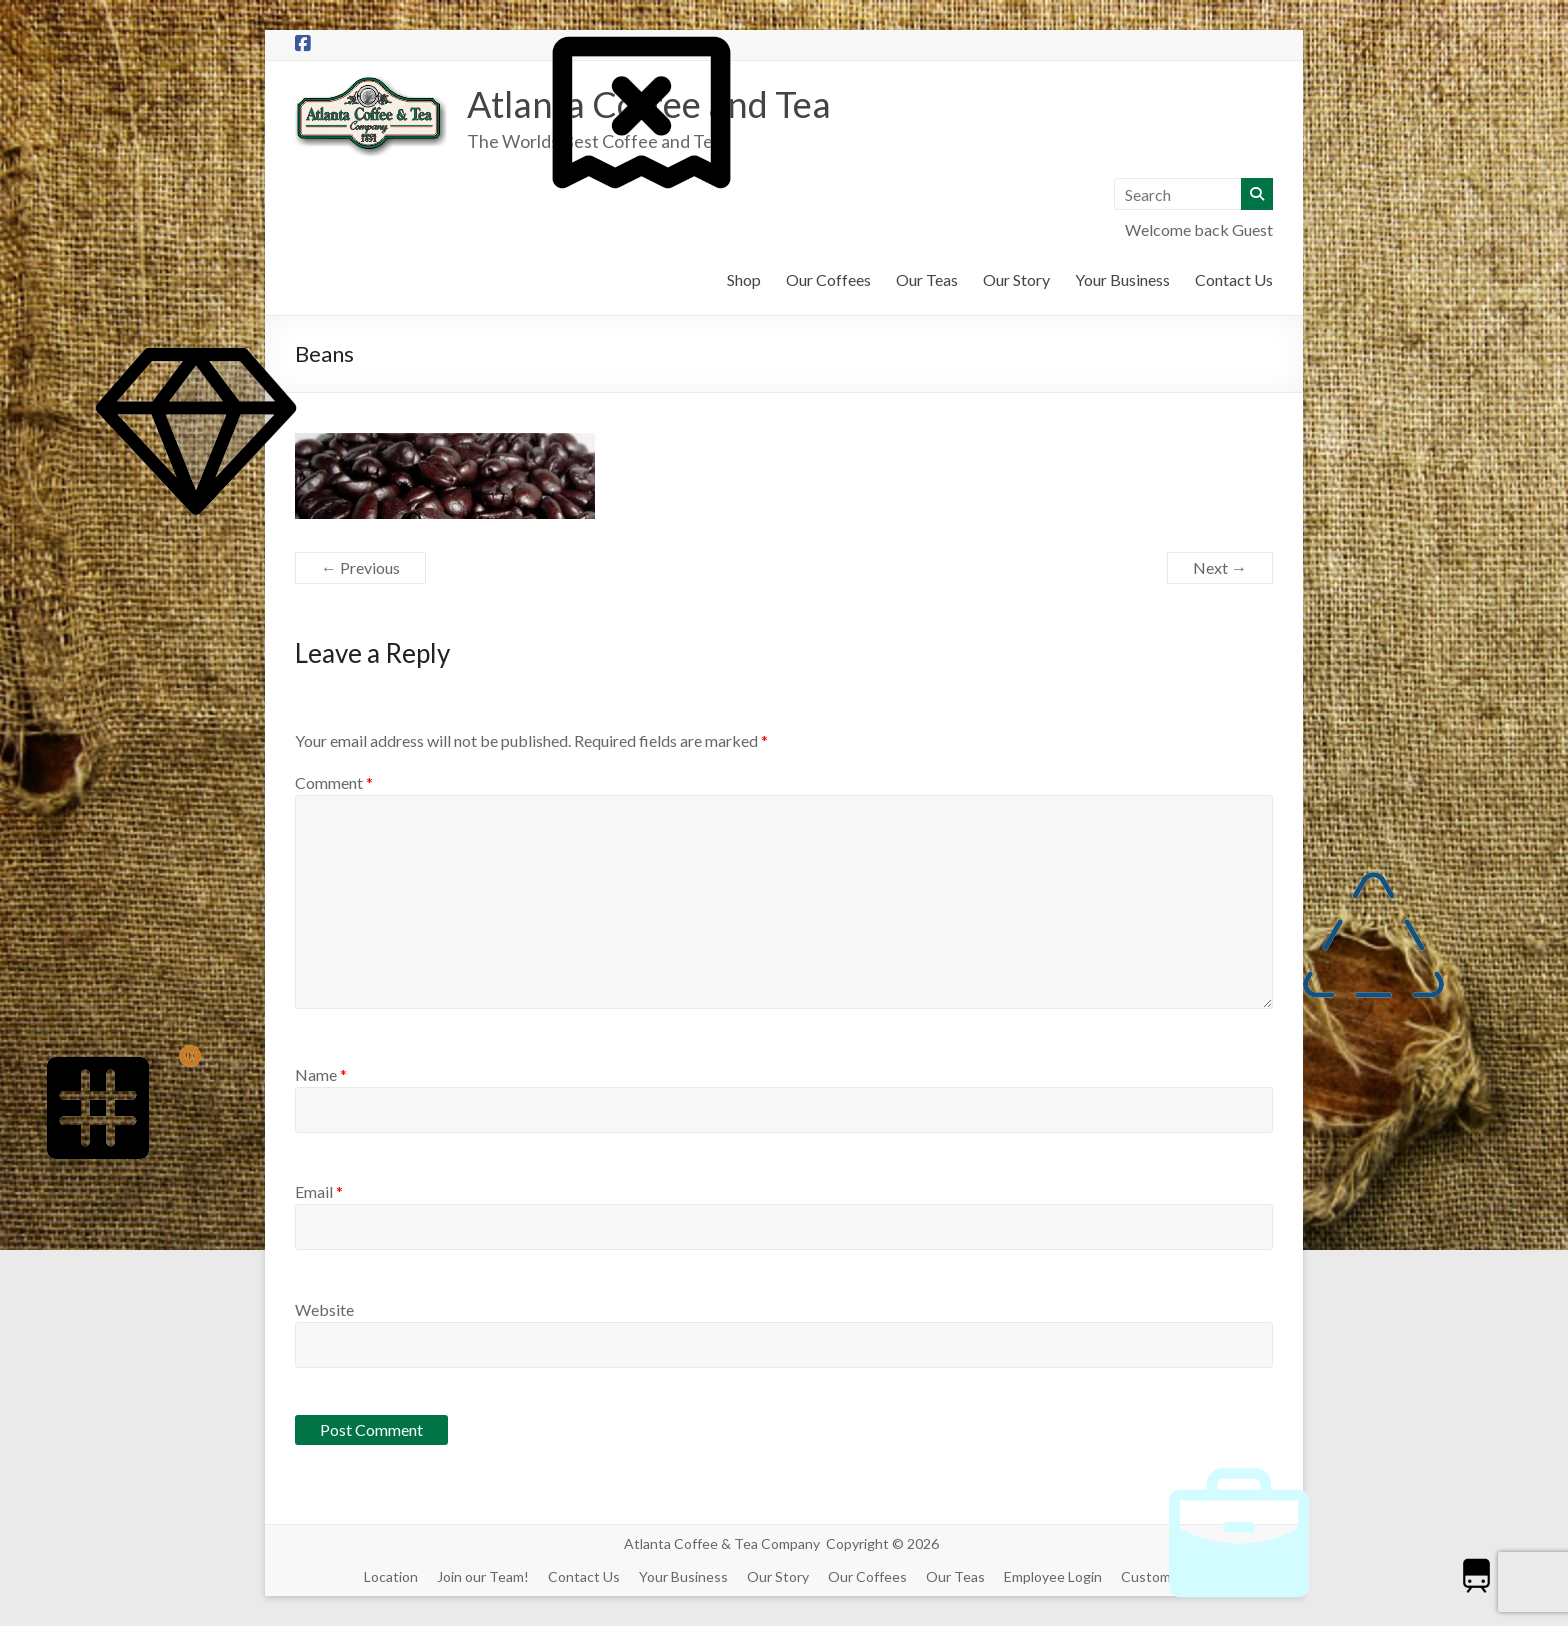 The width and height of the screenshot is (1568, 1626). Describe the element at coordinates (1373, 937) in the screenshot. I see `indicates incomplete or pending status` at that location.